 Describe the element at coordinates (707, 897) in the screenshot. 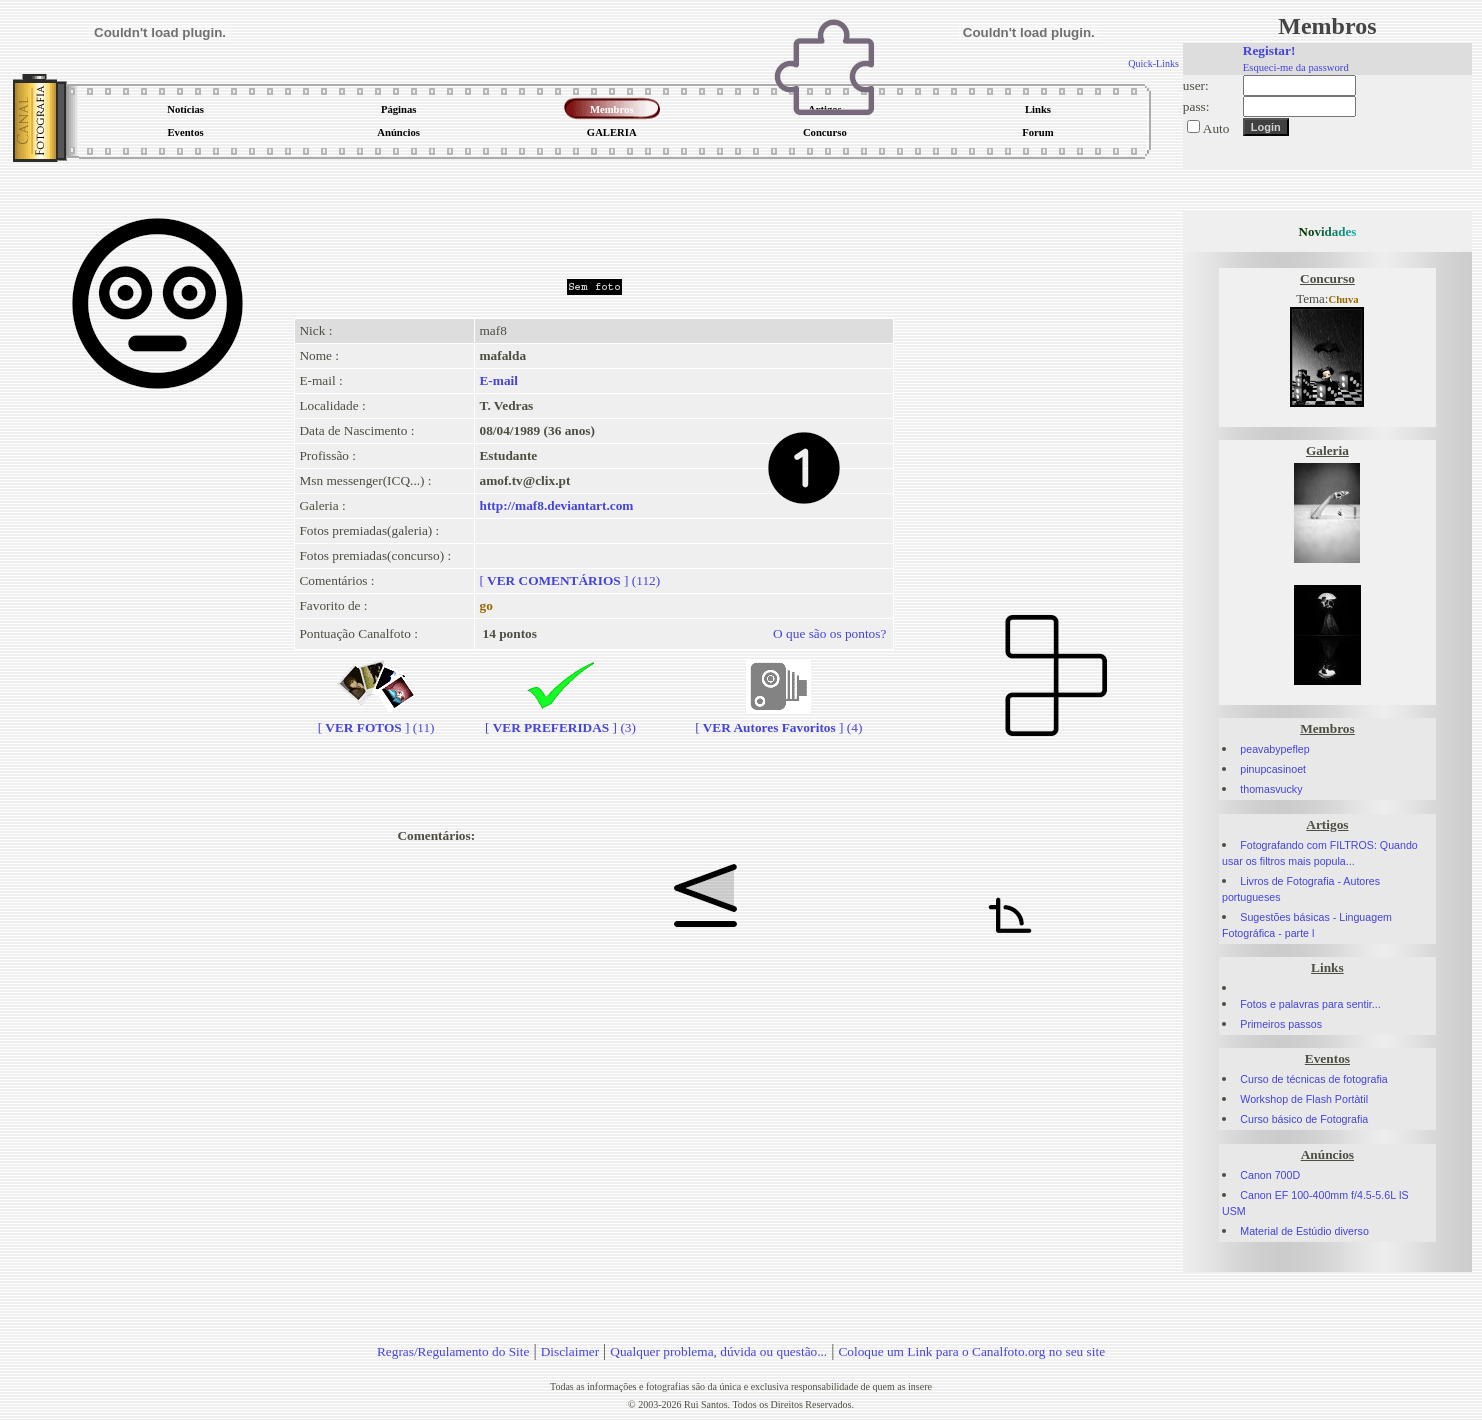

I see `less than or equal to mathematical operator` at that location.